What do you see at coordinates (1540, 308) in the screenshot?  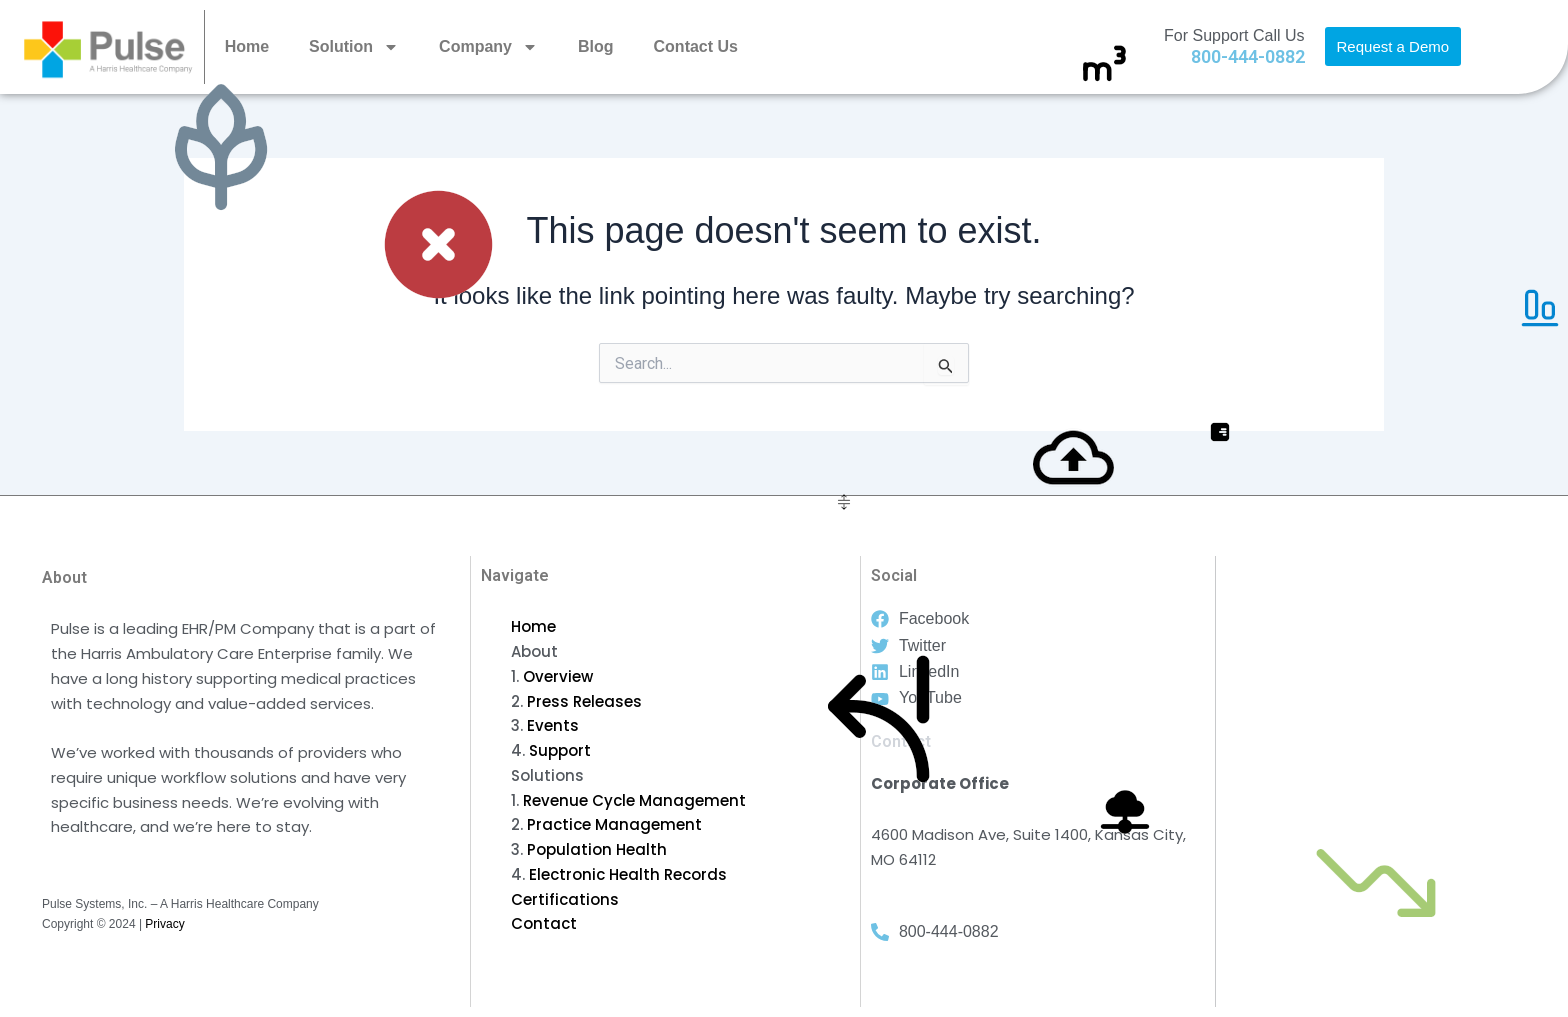 I see `align items to the bottom edge` at bounding box center [1540, 308].